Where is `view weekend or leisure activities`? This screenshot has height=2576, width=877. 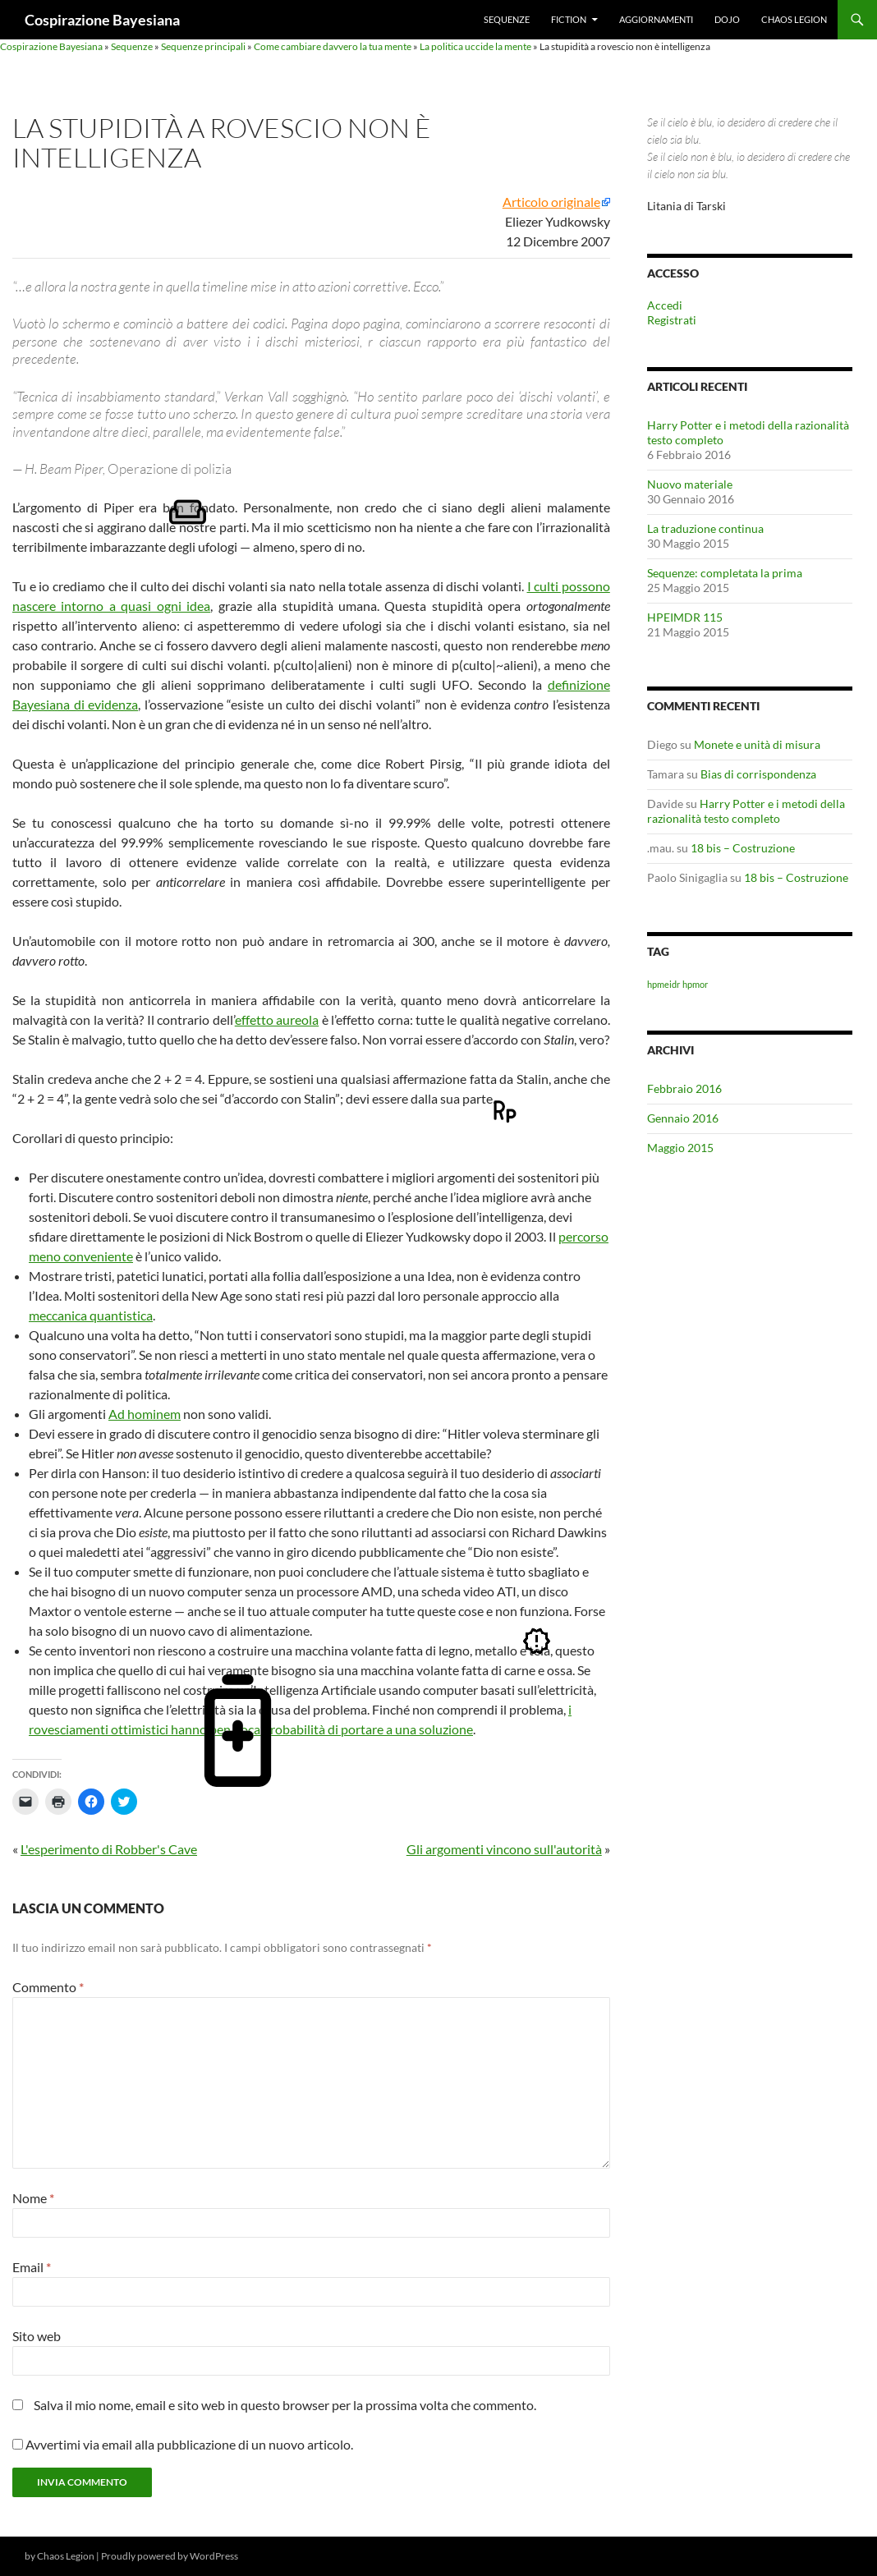 view weekend or leisure activities is located at coordinates (187, 512).